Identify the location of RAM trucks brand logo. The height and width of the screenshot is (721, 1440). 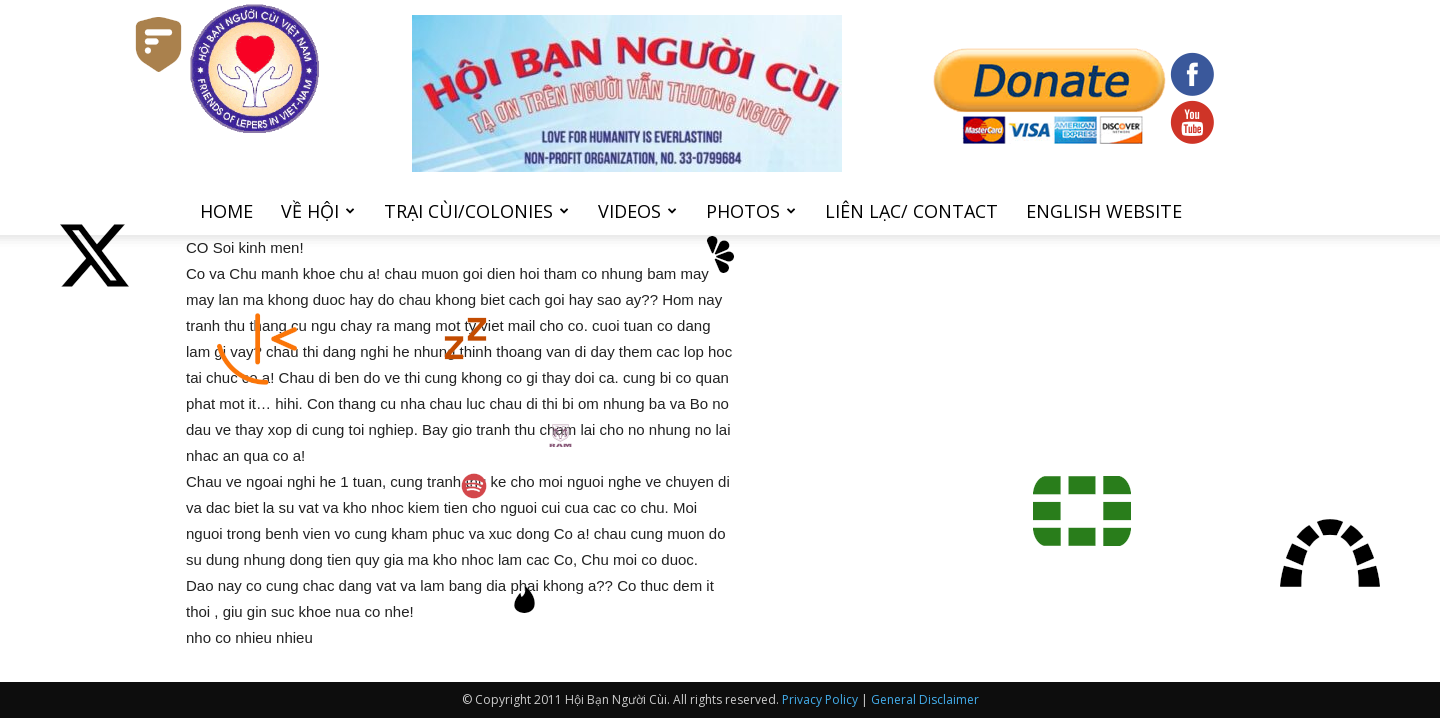
(560, 435).